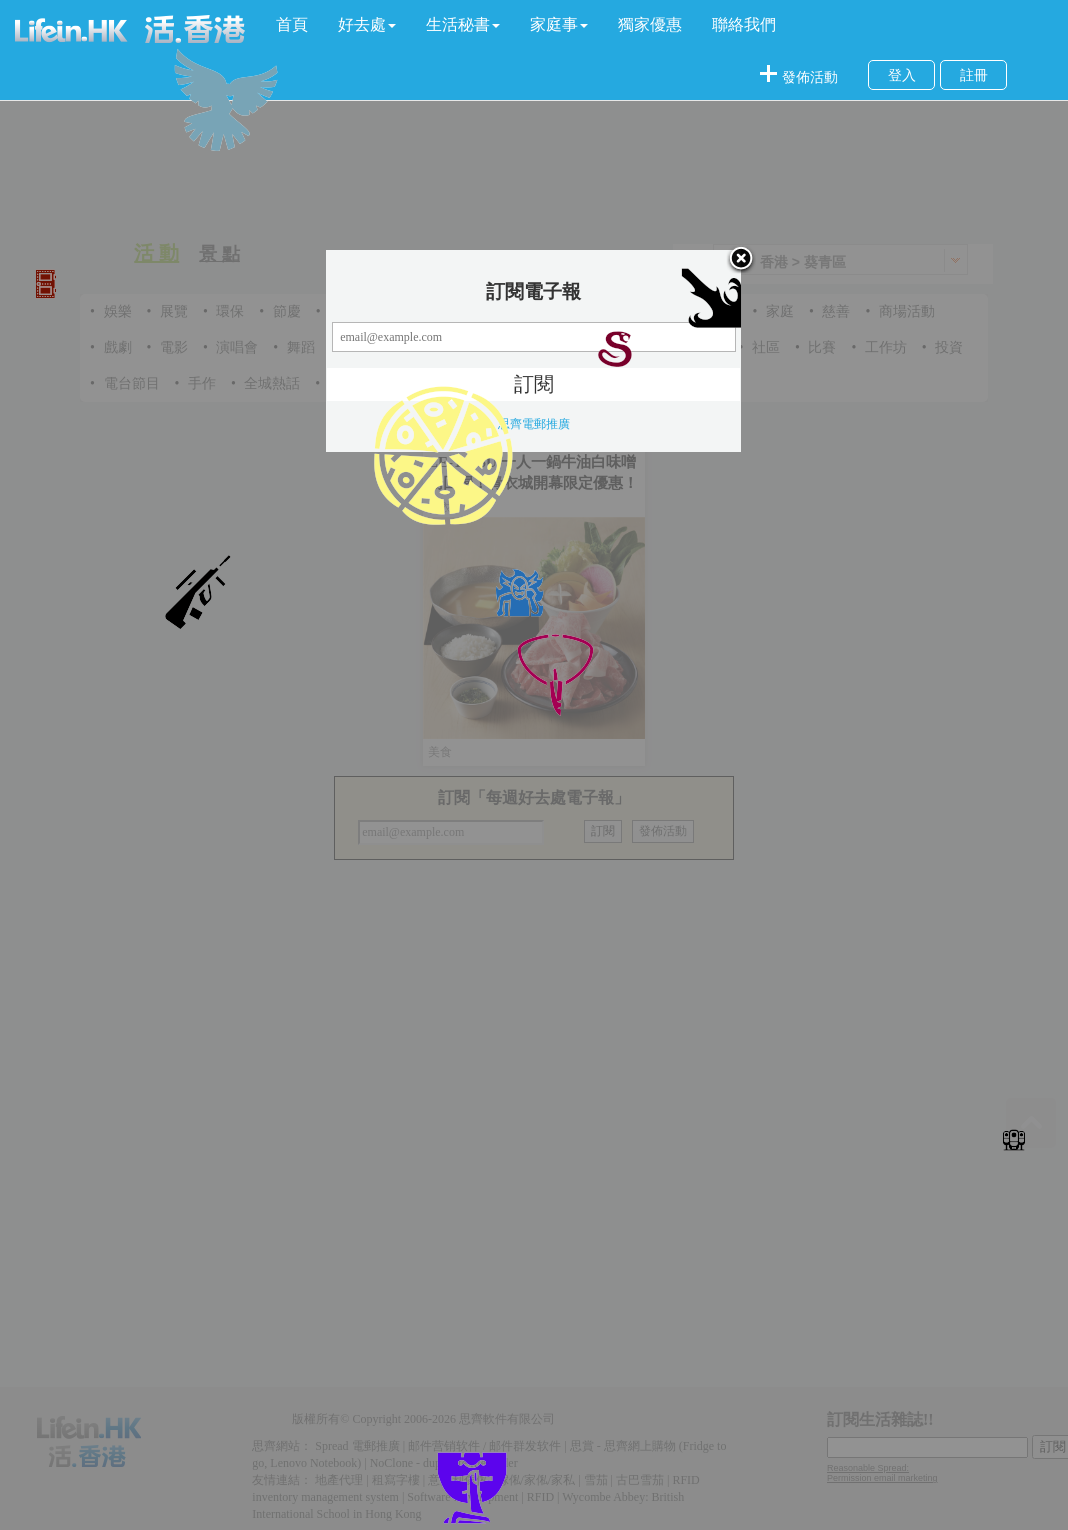 Image resolution: width=1068 pixels, height=1530 pixels. Describe the element at coordinates (519, 592) in the screenshot. I see `activate enrage ability or berserk mode` at that location.